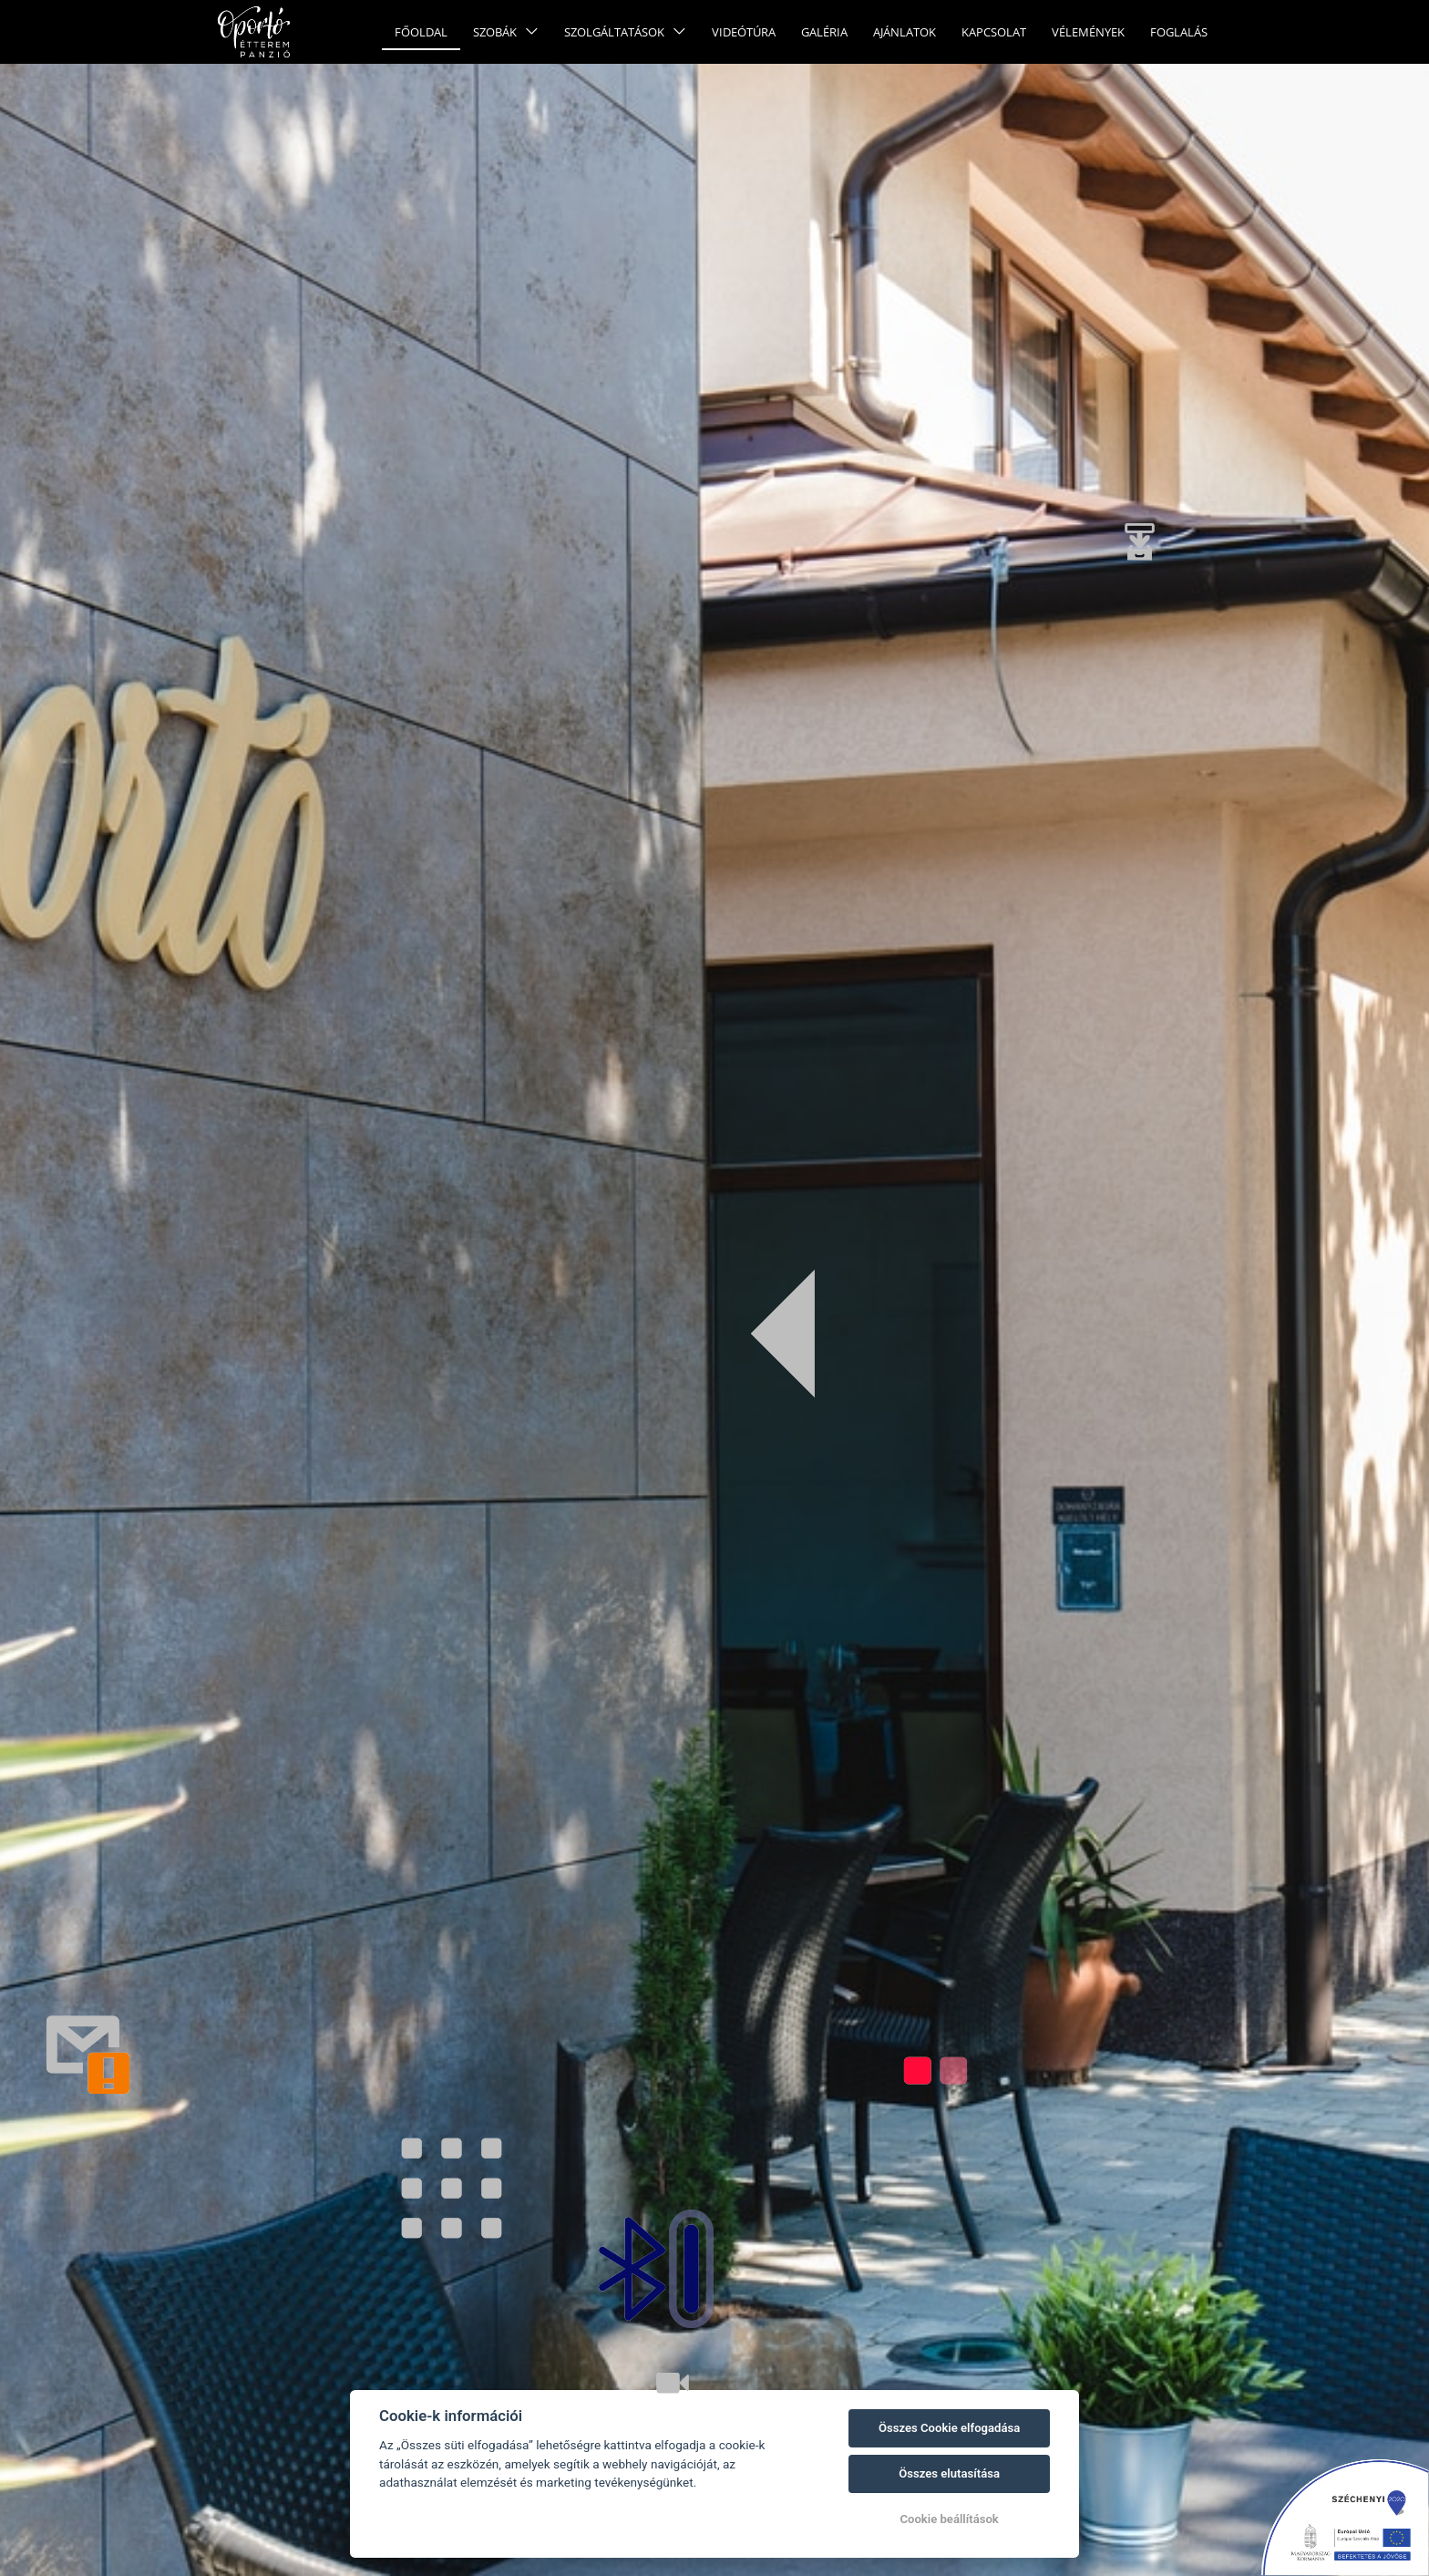 Image resolution: width=1429 pixels, height=2576 pixels. I want to click on navigate to the previous item or screen, so click(788, 1334).